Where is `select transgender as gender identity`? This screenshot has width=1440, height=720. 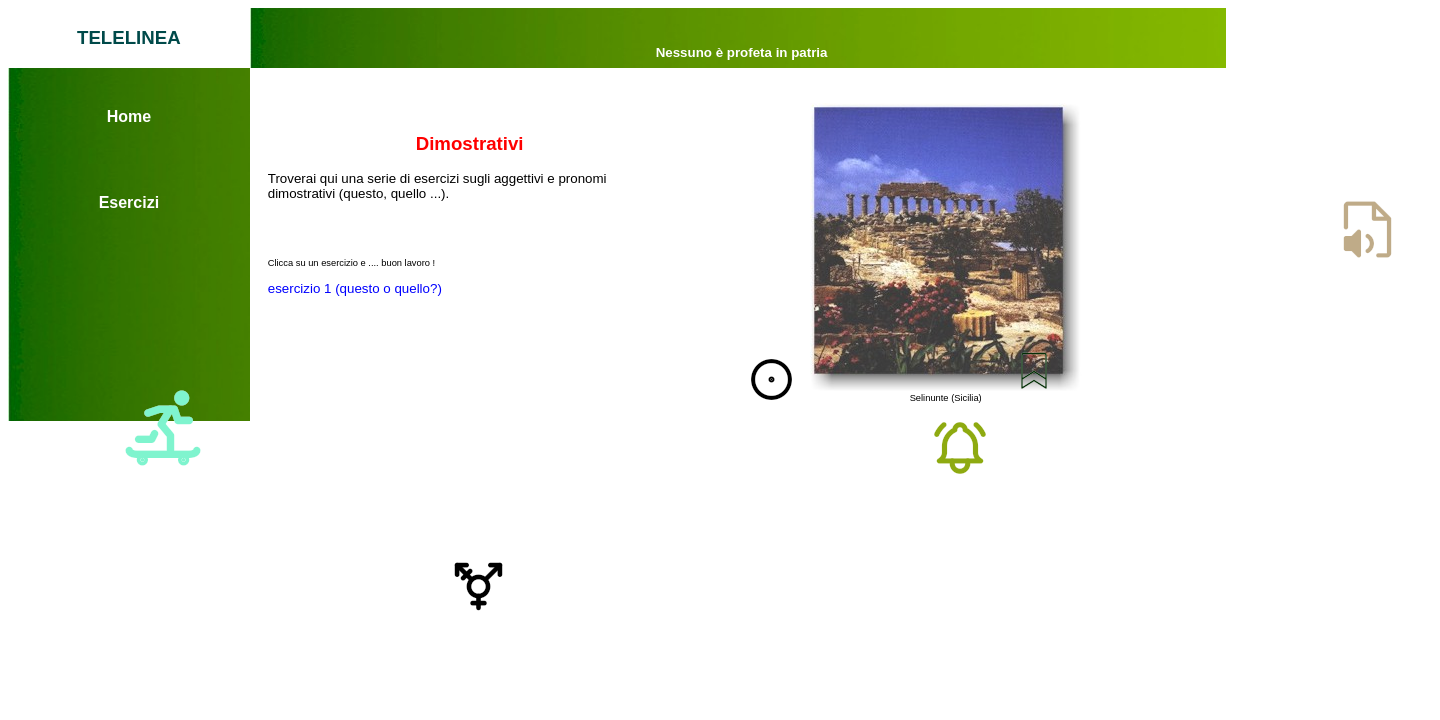 select transgender as gender identity is located at coordinates (478, 586).